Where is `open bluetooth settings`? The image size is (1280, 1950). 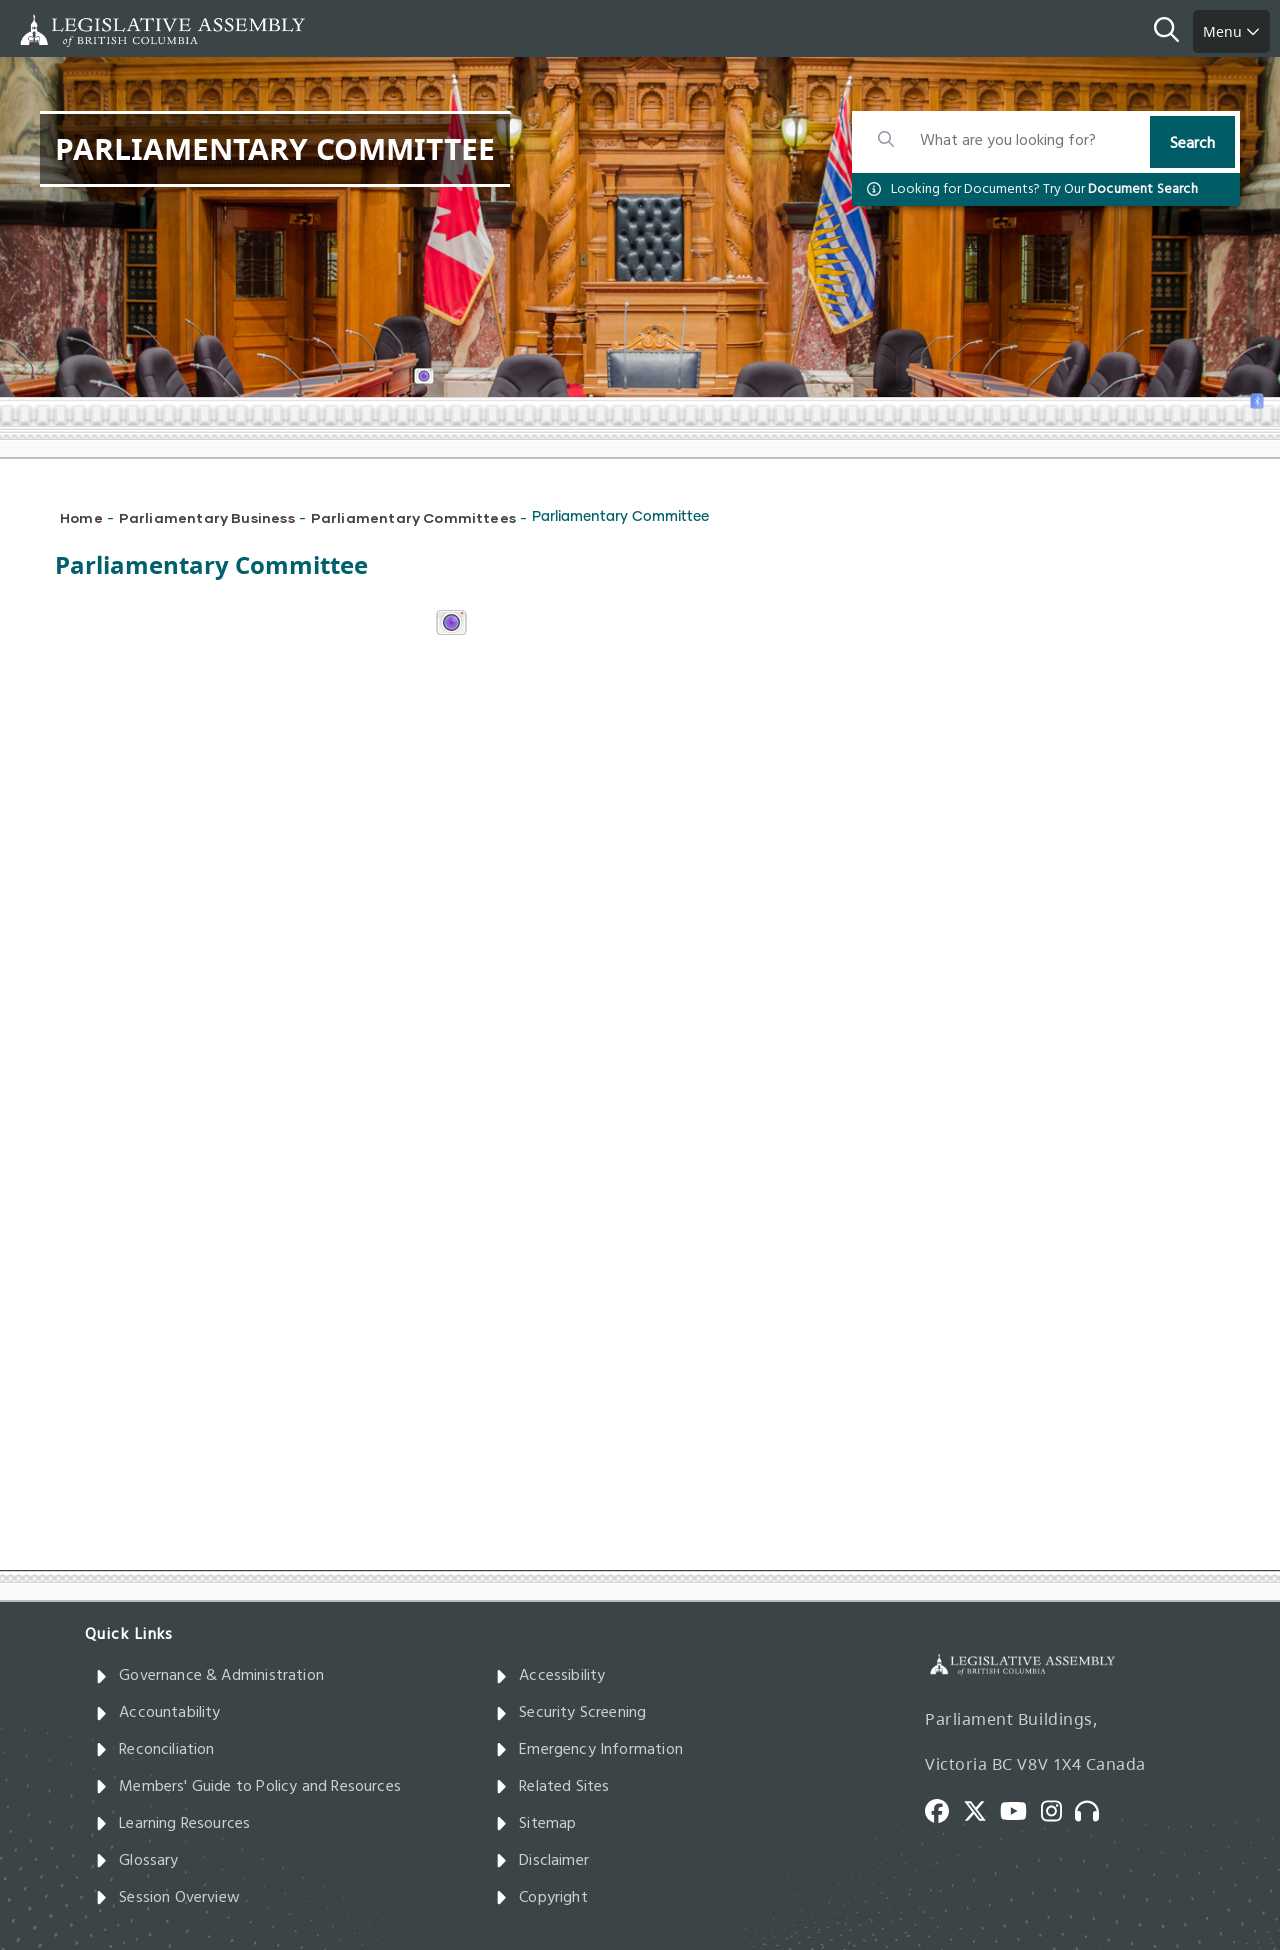
open bluetooth settings is located at coordinates (1257, 401).